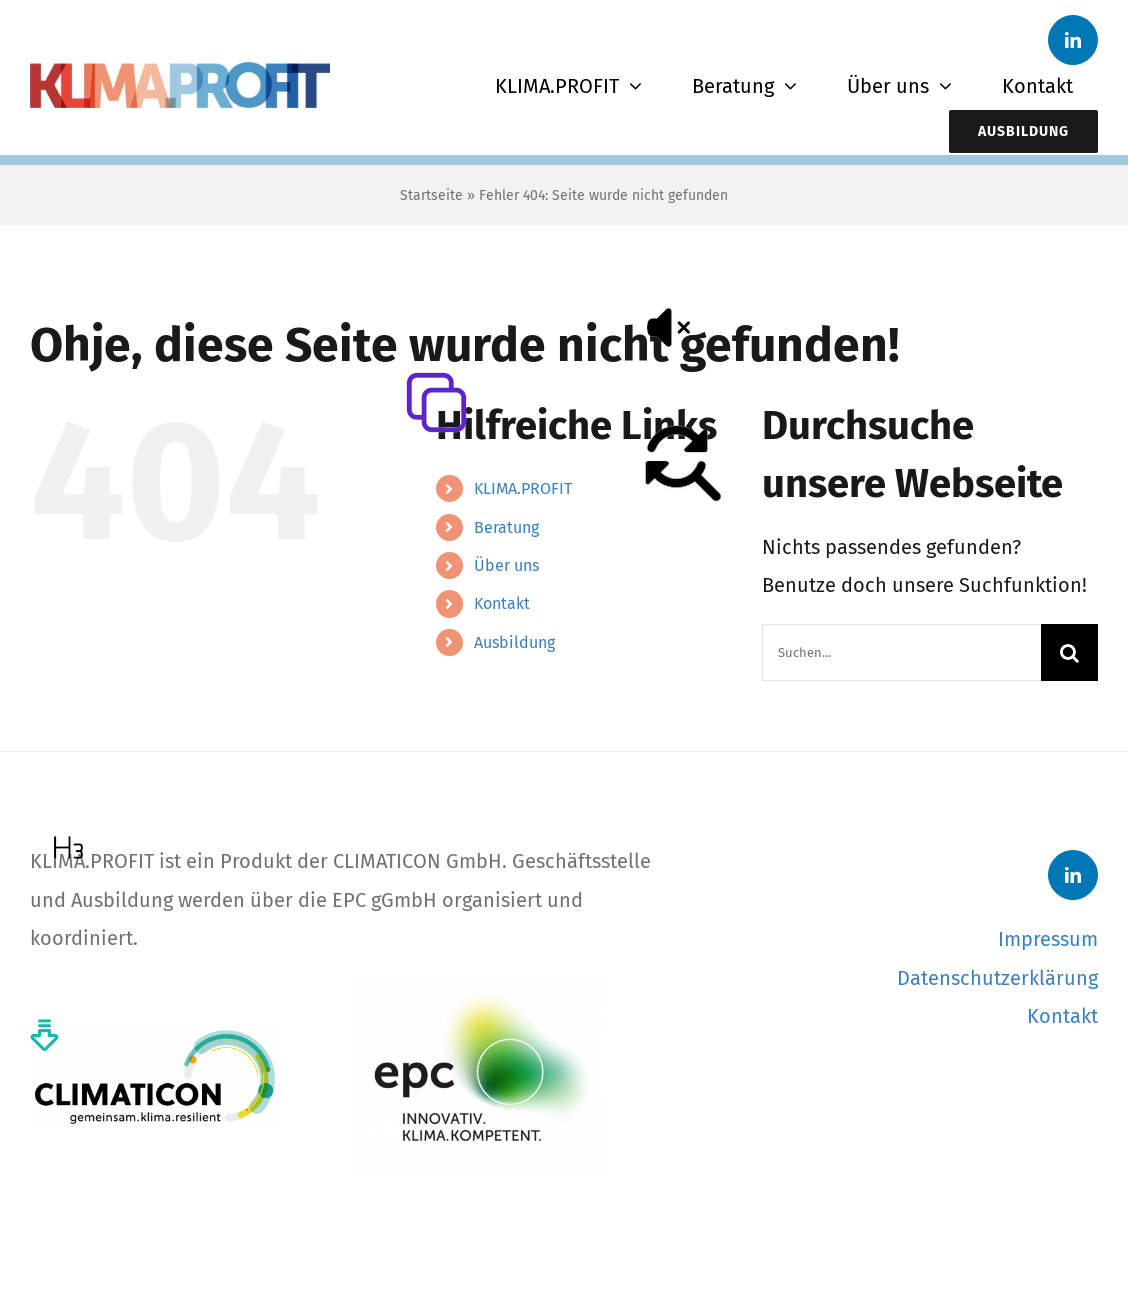  I want to click on find and replace text or content, so click(681, 461).